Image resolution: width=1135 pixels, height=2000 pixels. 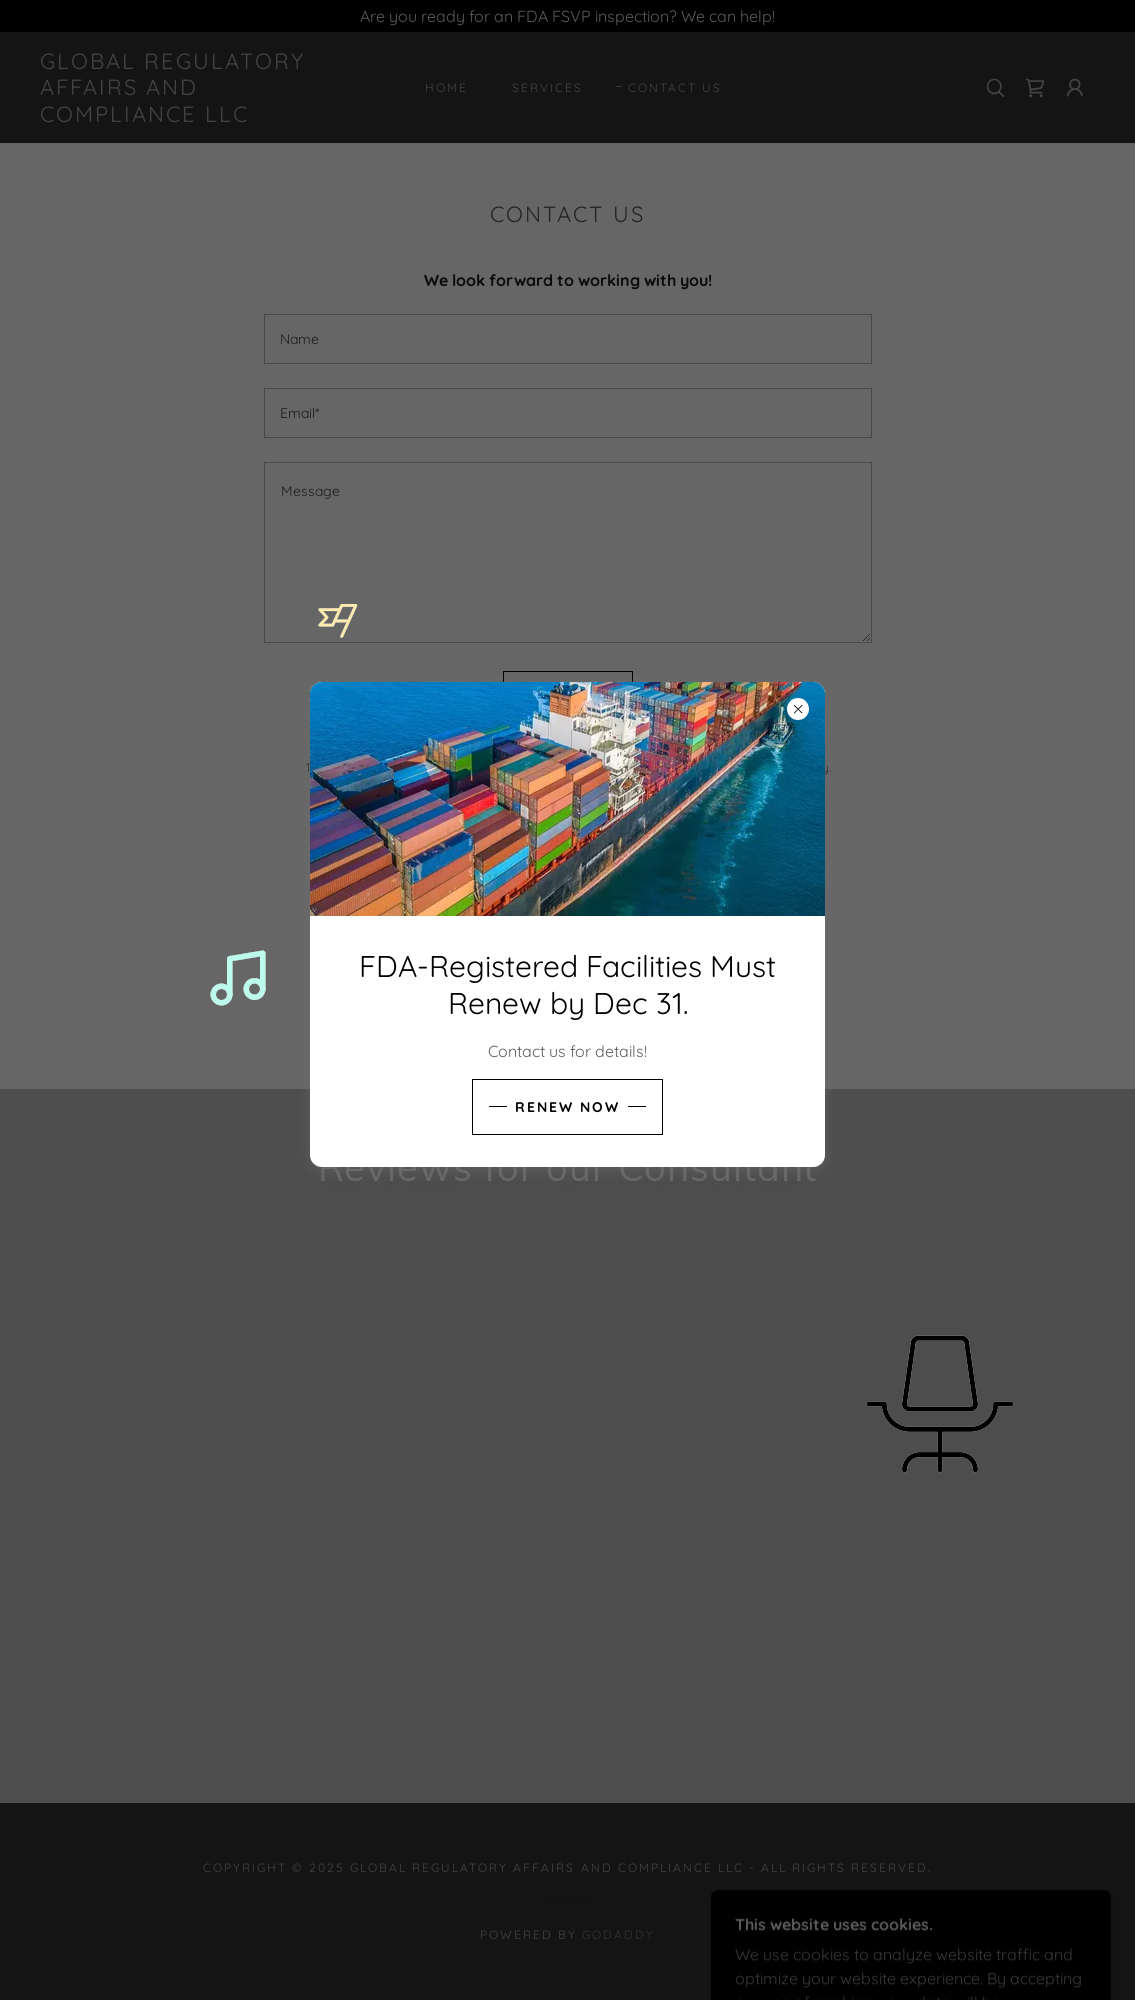 I want to click on access workspace or office settings, so click(x=940, y=1404).